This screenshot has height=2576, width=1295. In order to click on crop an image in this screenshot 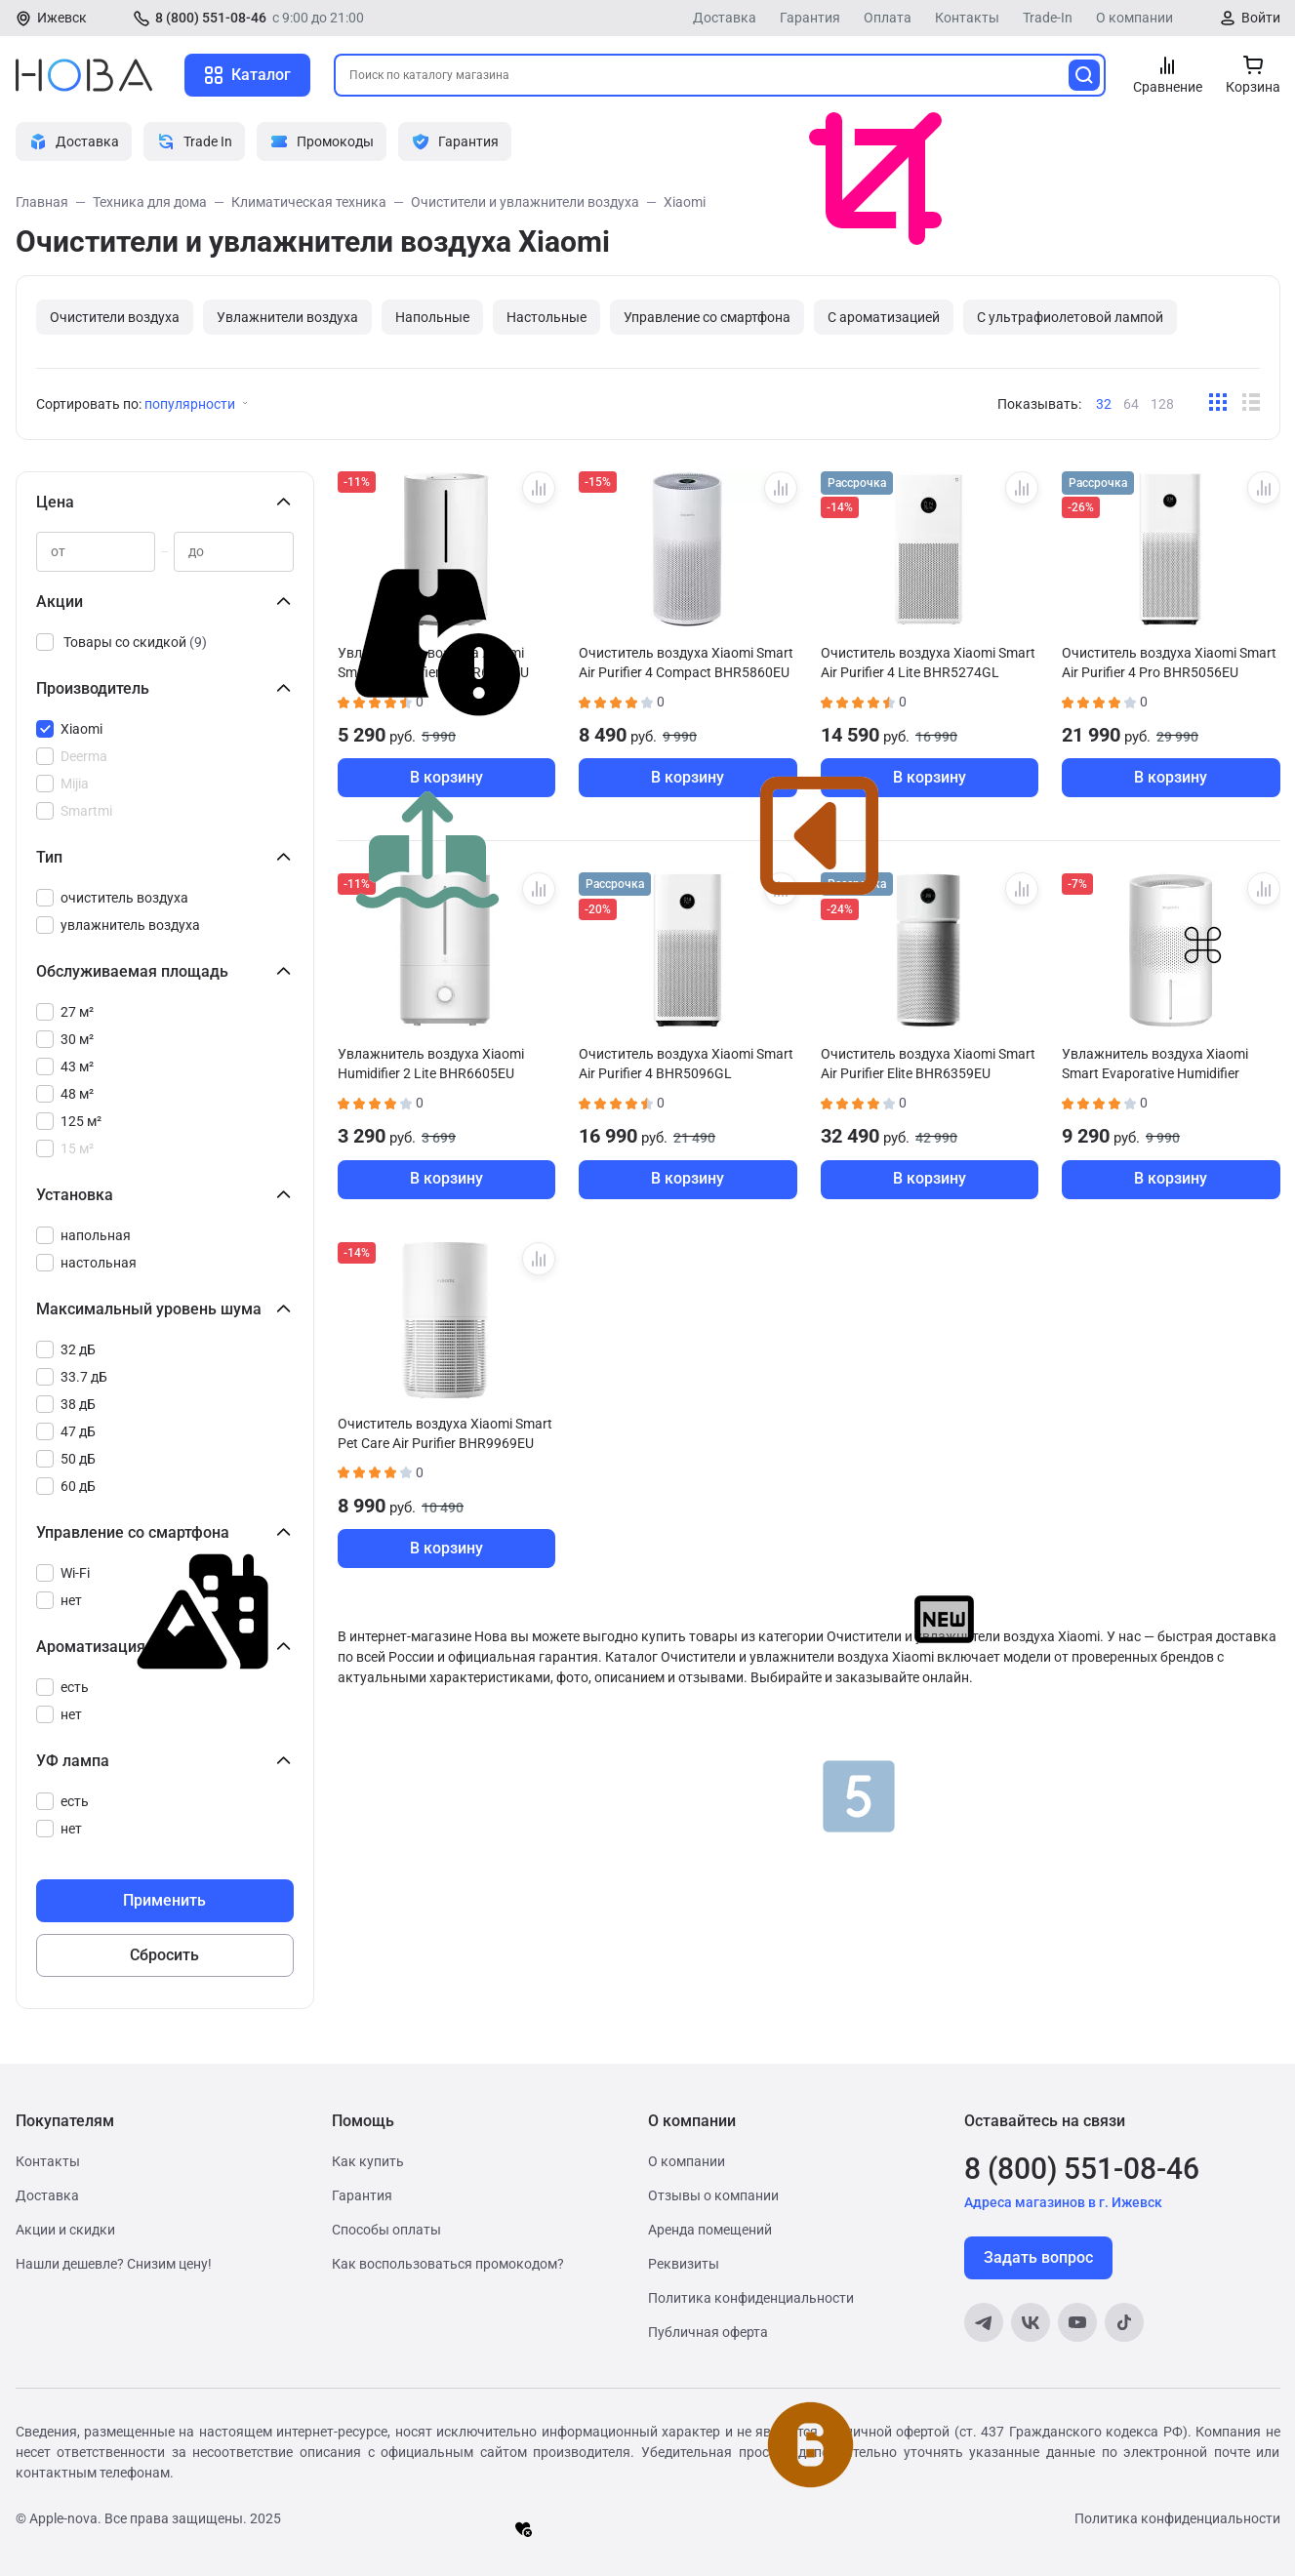, I will do `click(875, 179)`.